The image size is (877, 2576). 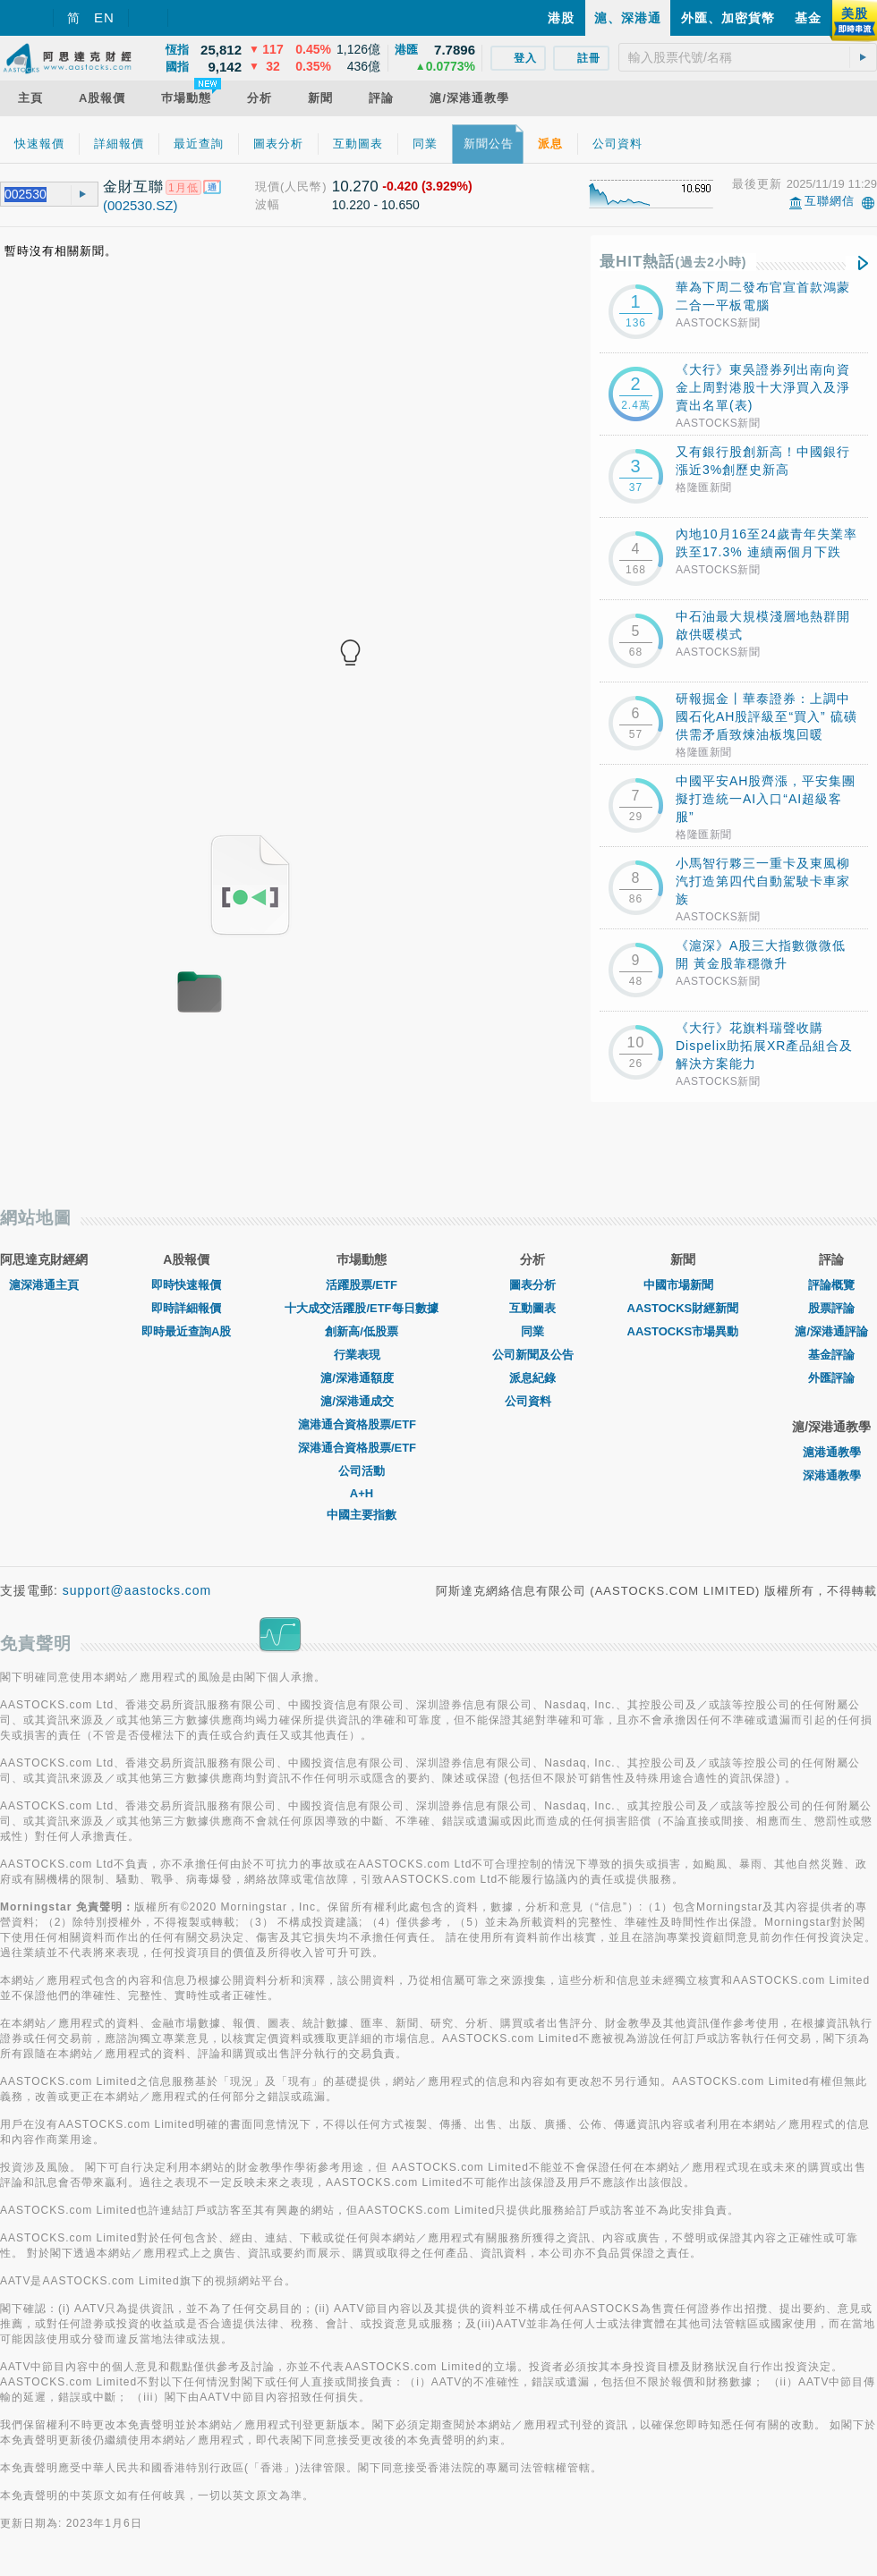 I want to click on open folder to view contents, so click(x=200, y=992).